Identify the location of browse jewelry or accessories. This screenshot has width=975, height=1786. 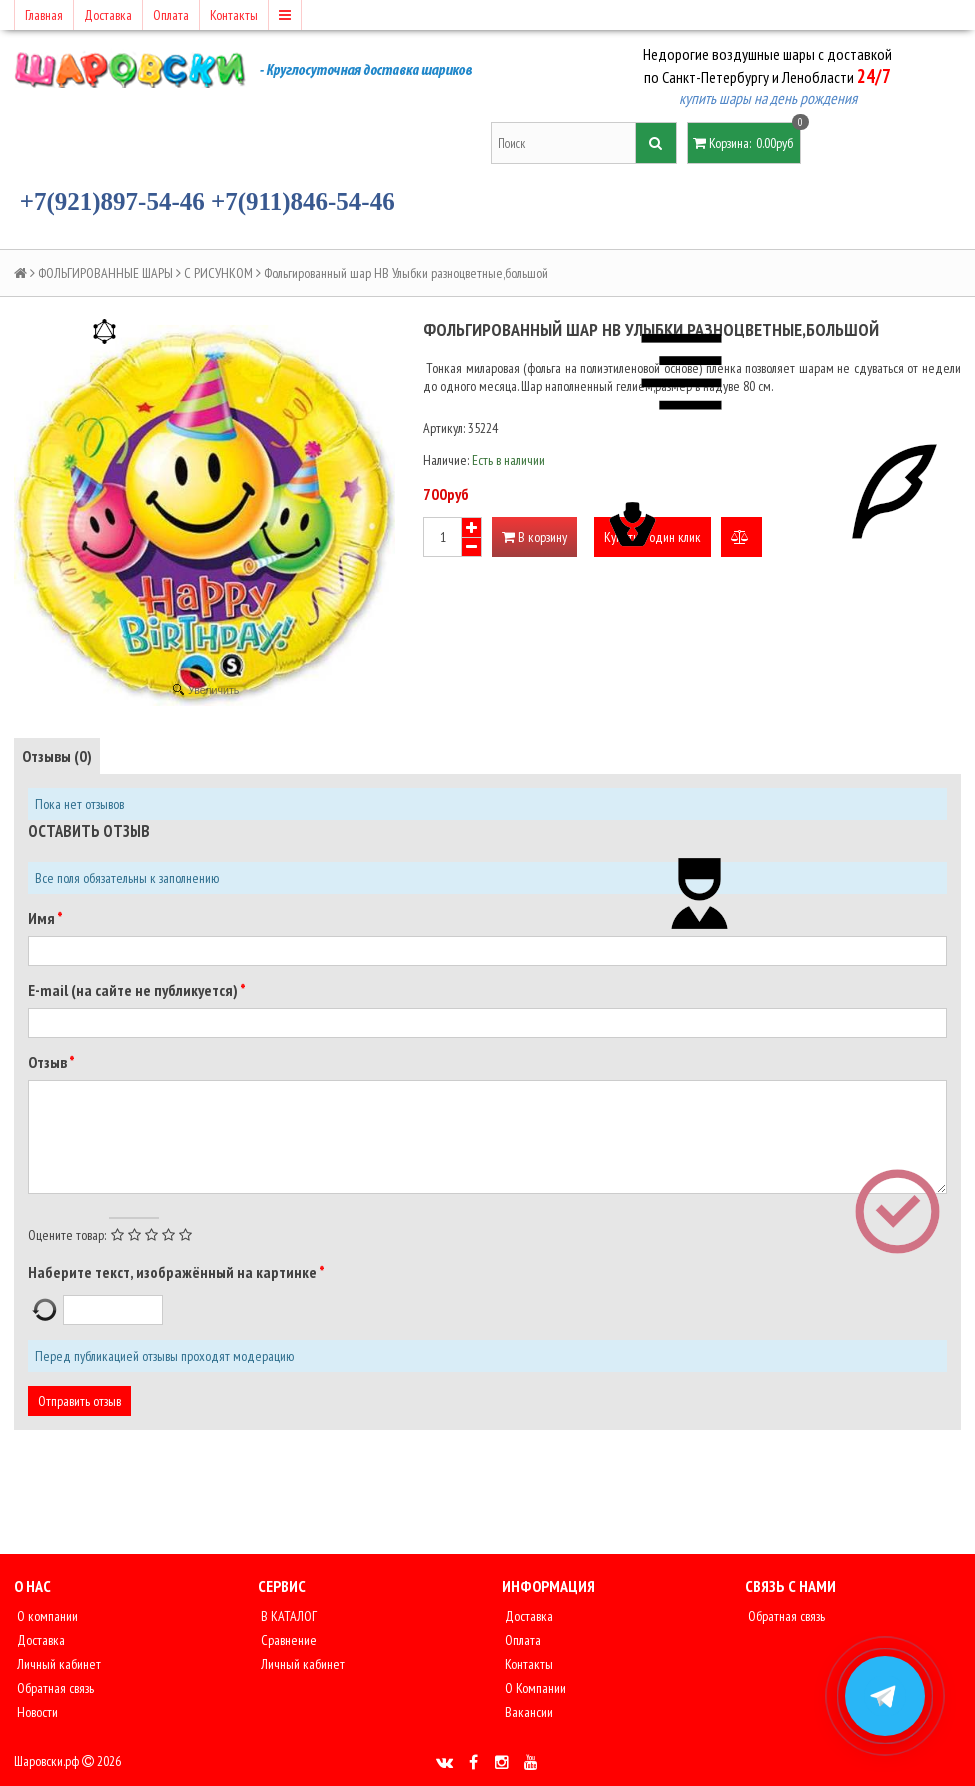
(632, 525).